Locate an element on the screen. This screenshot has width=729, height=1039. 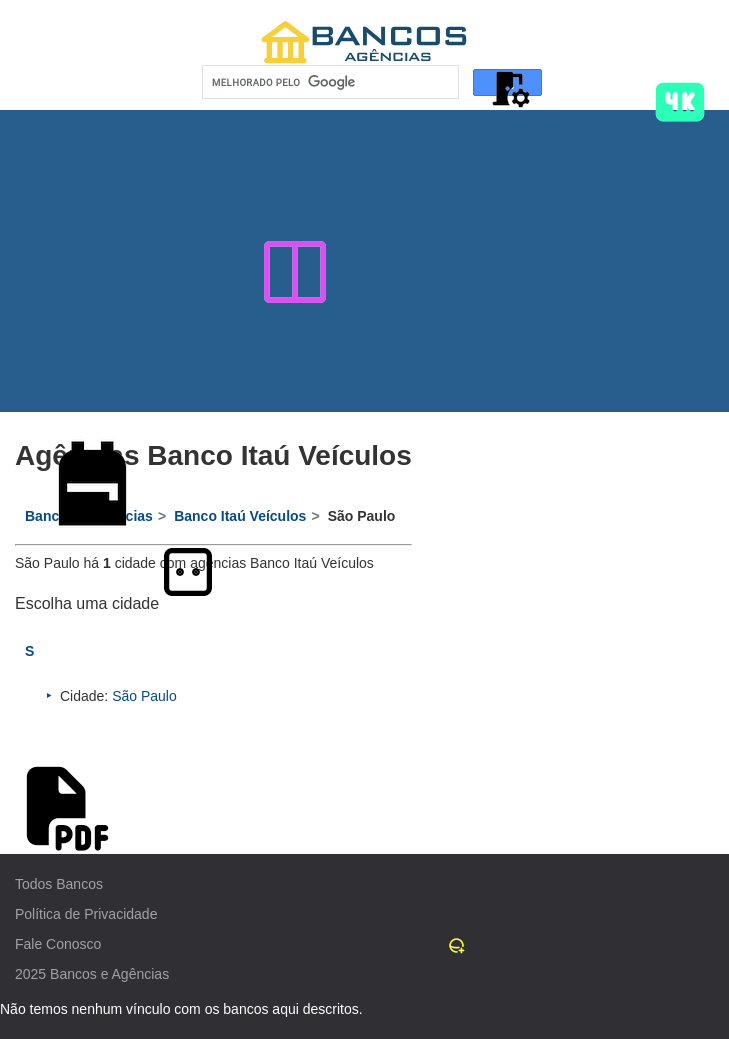
view or open a PDF document is located at coordinates (66, 806).